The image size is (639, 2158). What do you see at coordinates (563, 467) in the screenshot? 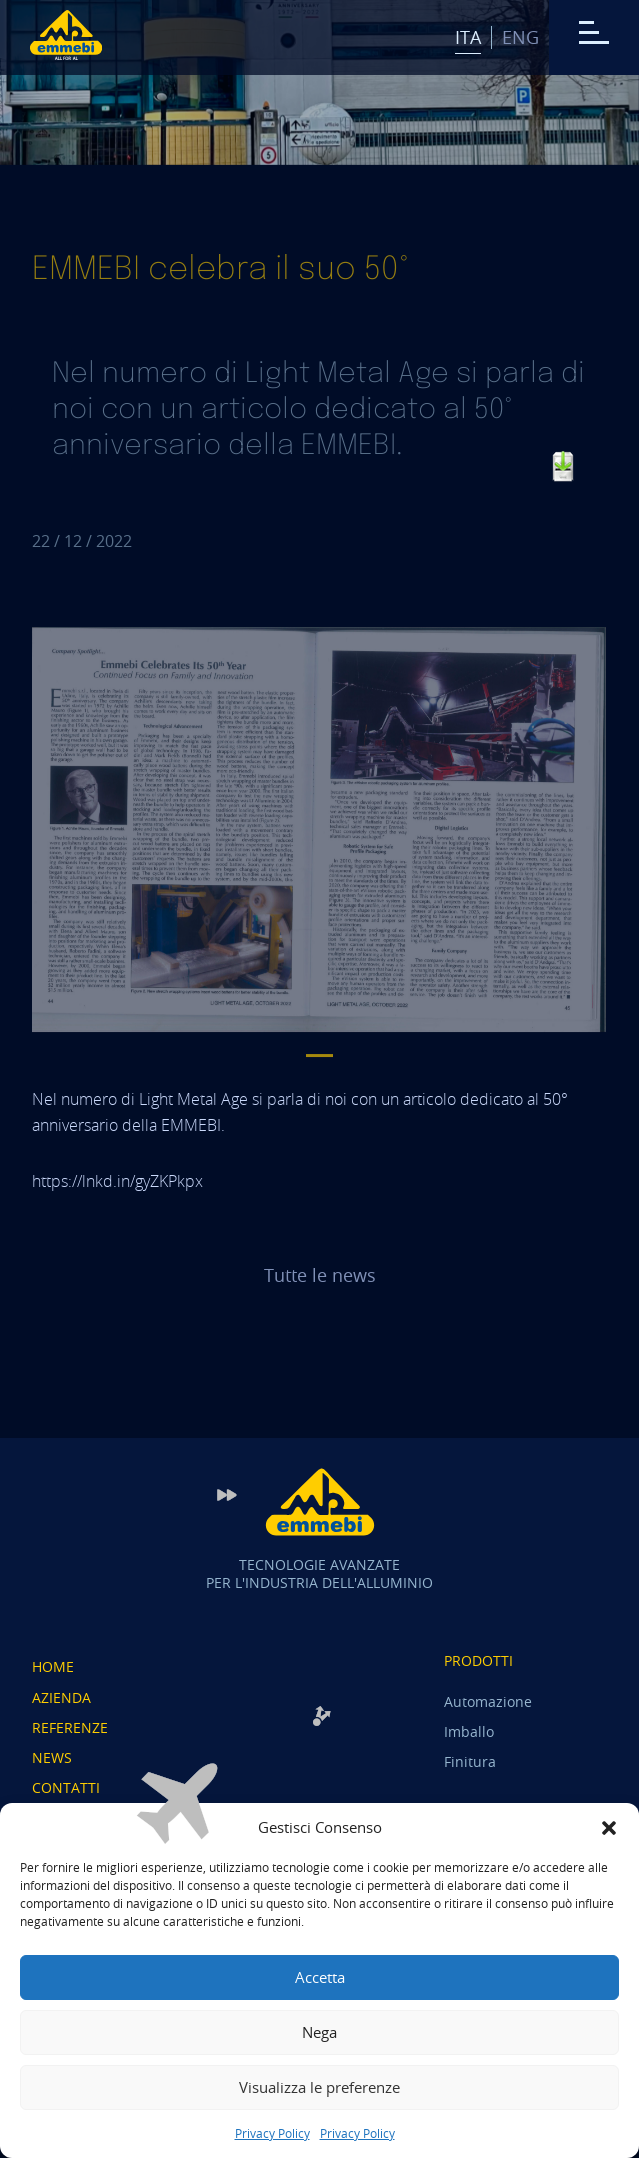
I see `save the current document` at bounding box center [563, 467].